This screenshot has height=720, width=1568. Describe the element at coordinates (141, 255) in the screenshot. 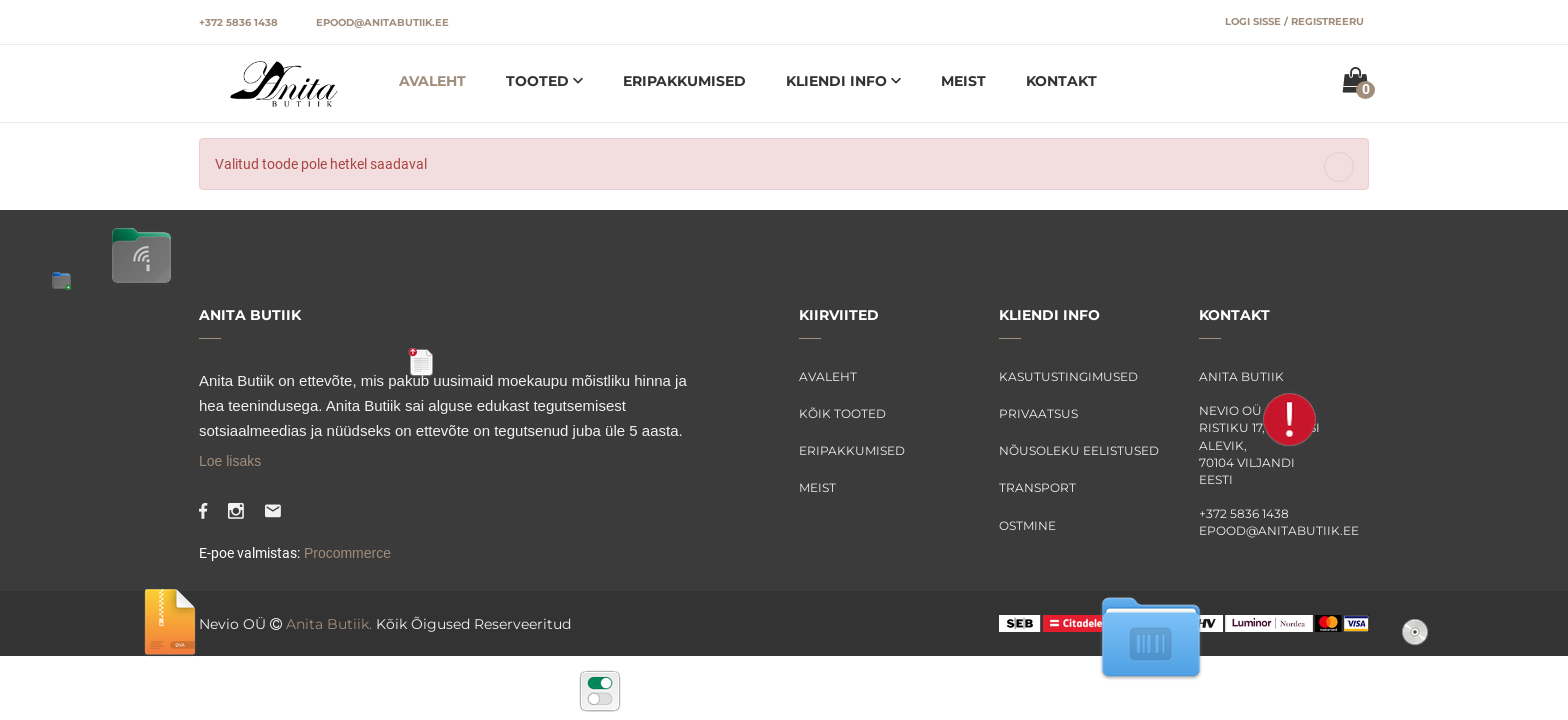

I see `open insync cloud sync folder` at that location.